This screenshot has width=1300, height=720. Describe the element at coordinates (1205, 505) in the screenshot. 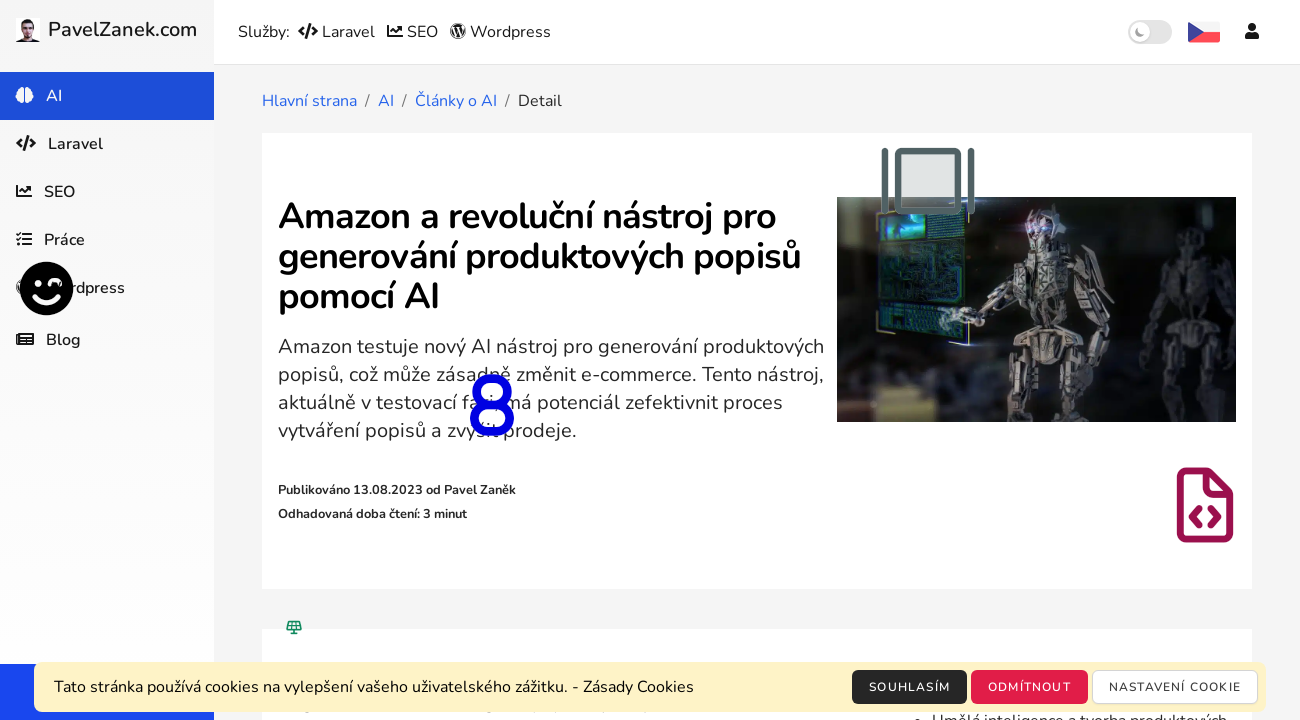

I see `view source code file` at that location.